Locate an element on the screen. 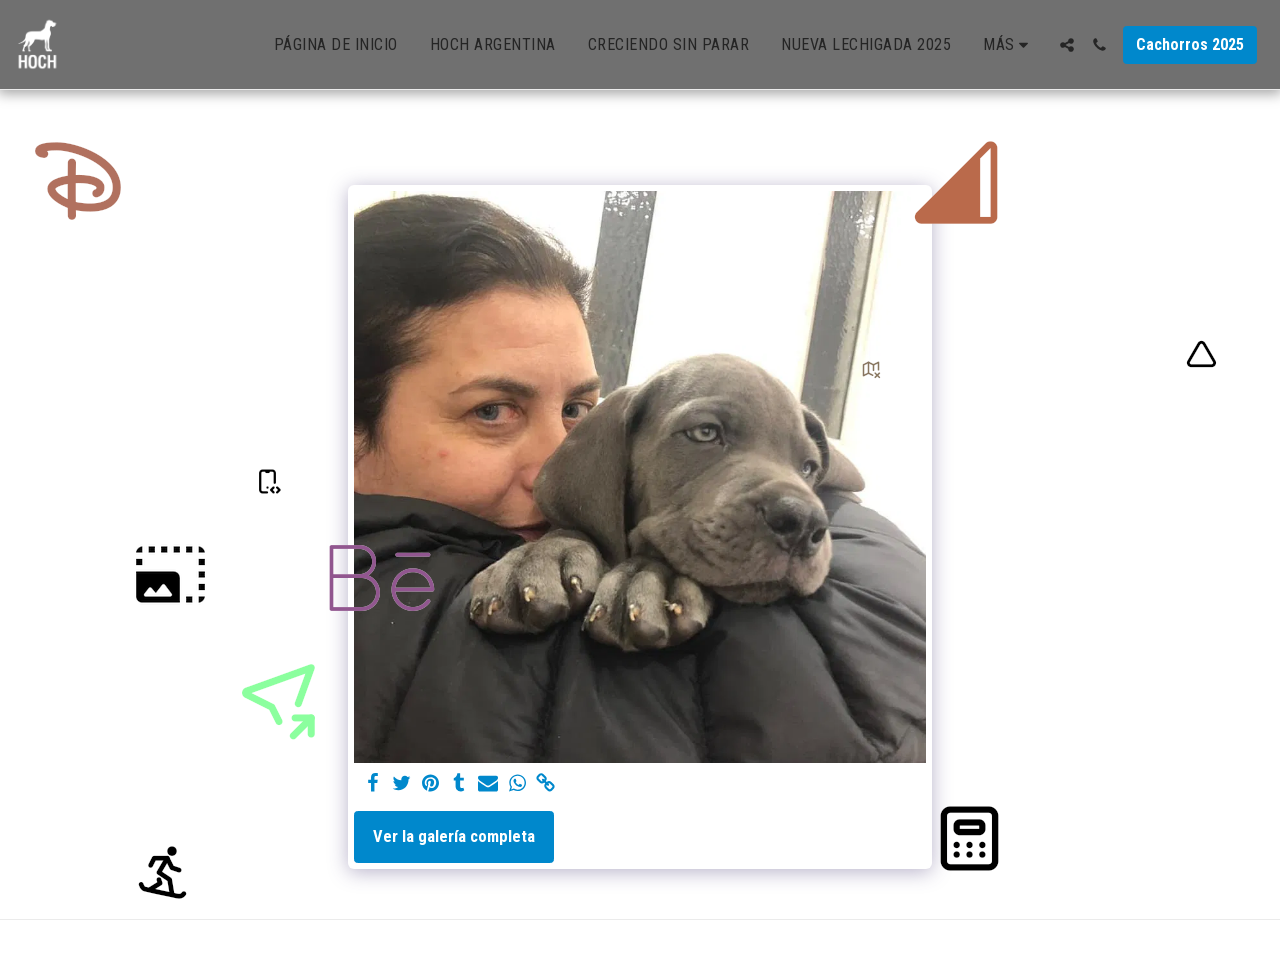  share your current location is located at coordinates (279, 700).